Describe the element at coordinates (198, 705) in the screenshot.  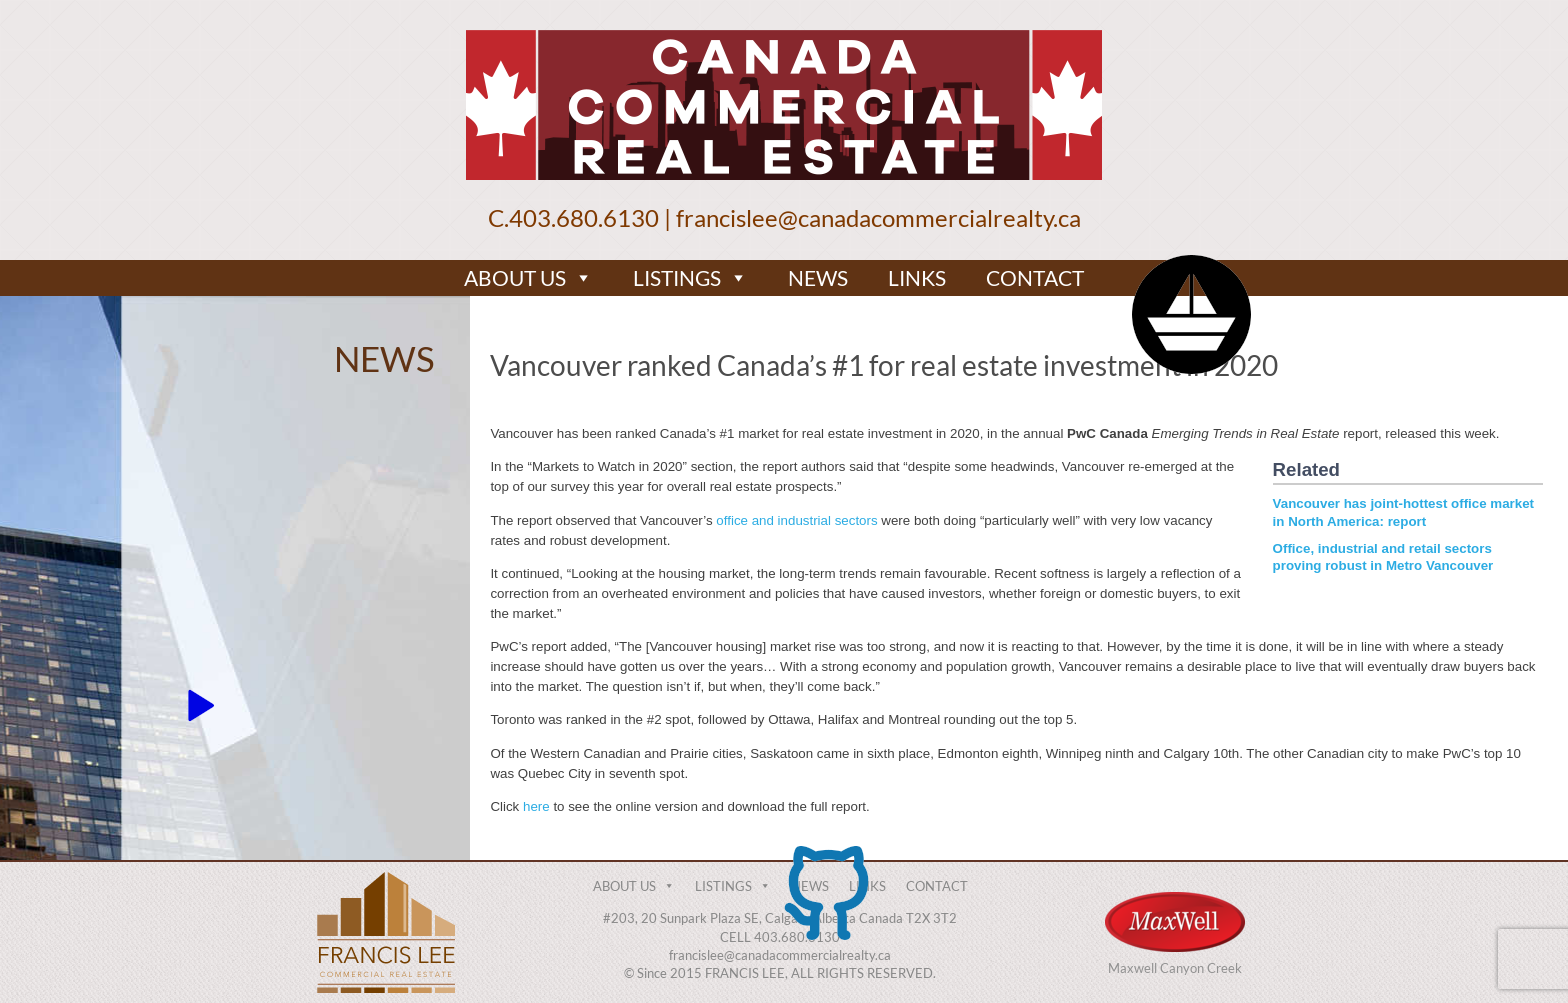
I see `play media or video content` at that location.